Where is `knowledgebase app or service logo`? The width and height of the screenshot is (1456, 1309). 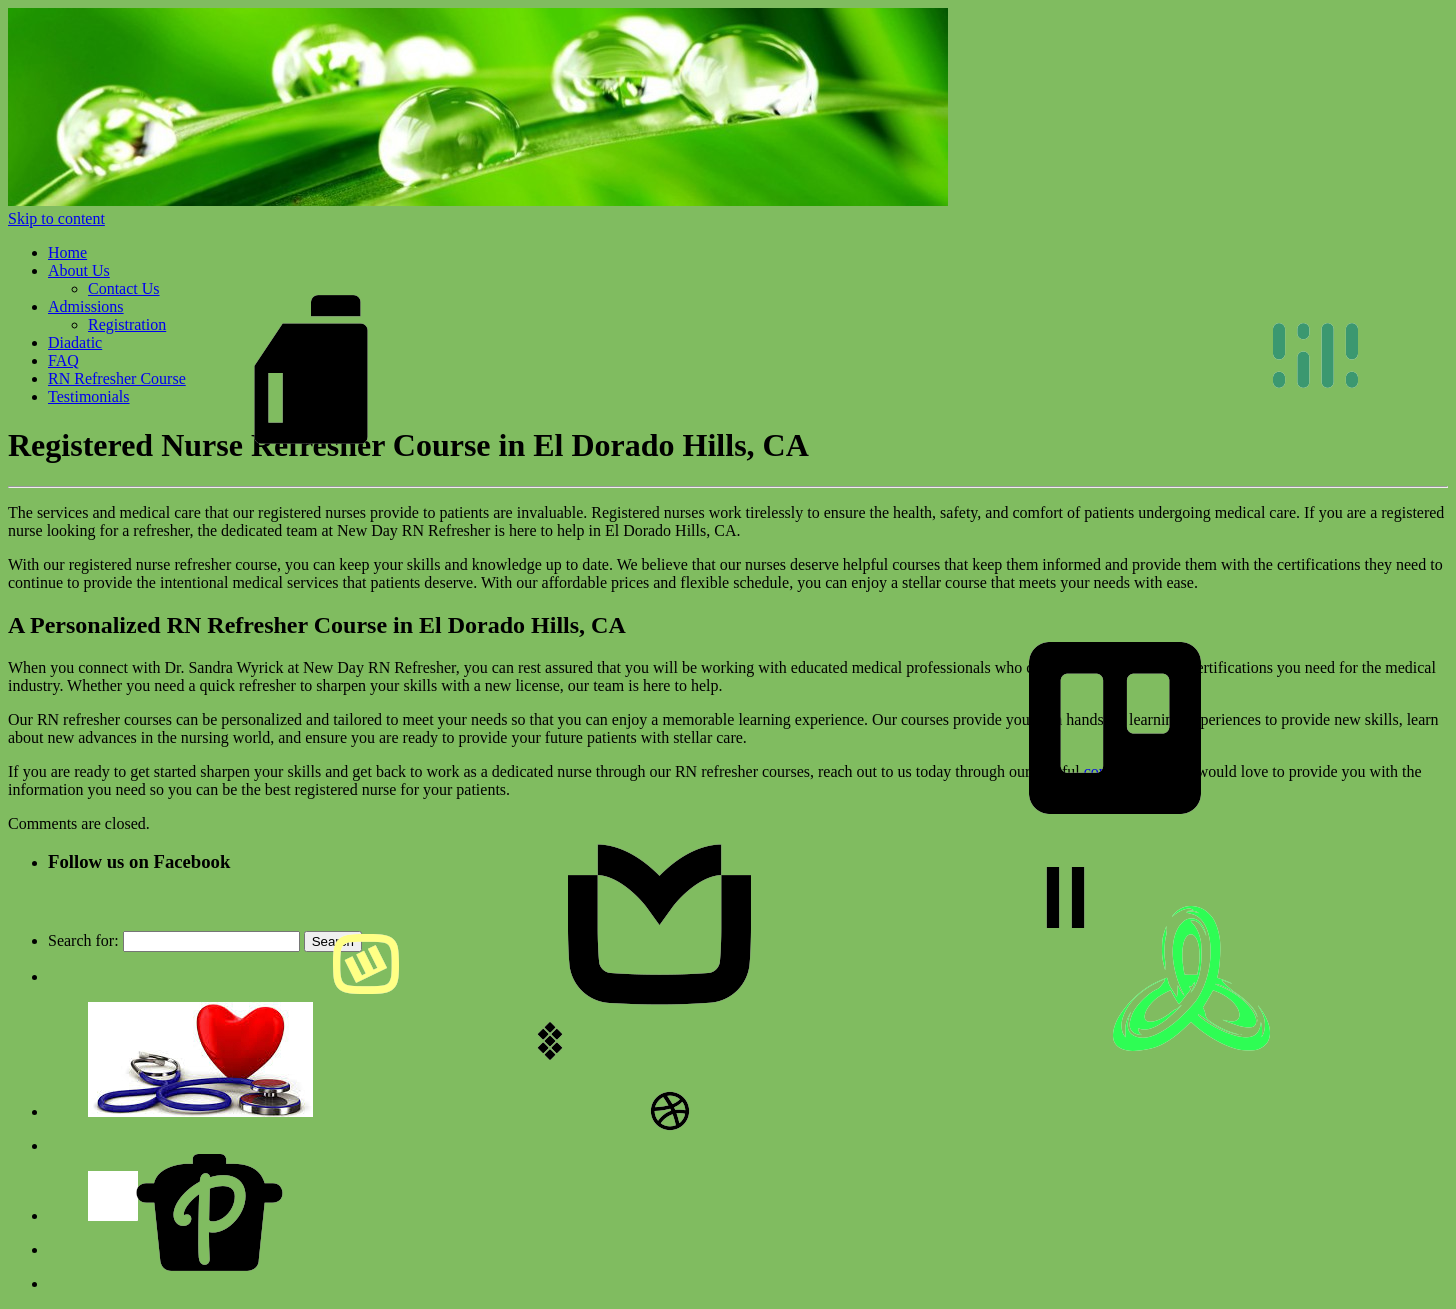
knowledgebase app or service logo is located at coordinates (659, 924).